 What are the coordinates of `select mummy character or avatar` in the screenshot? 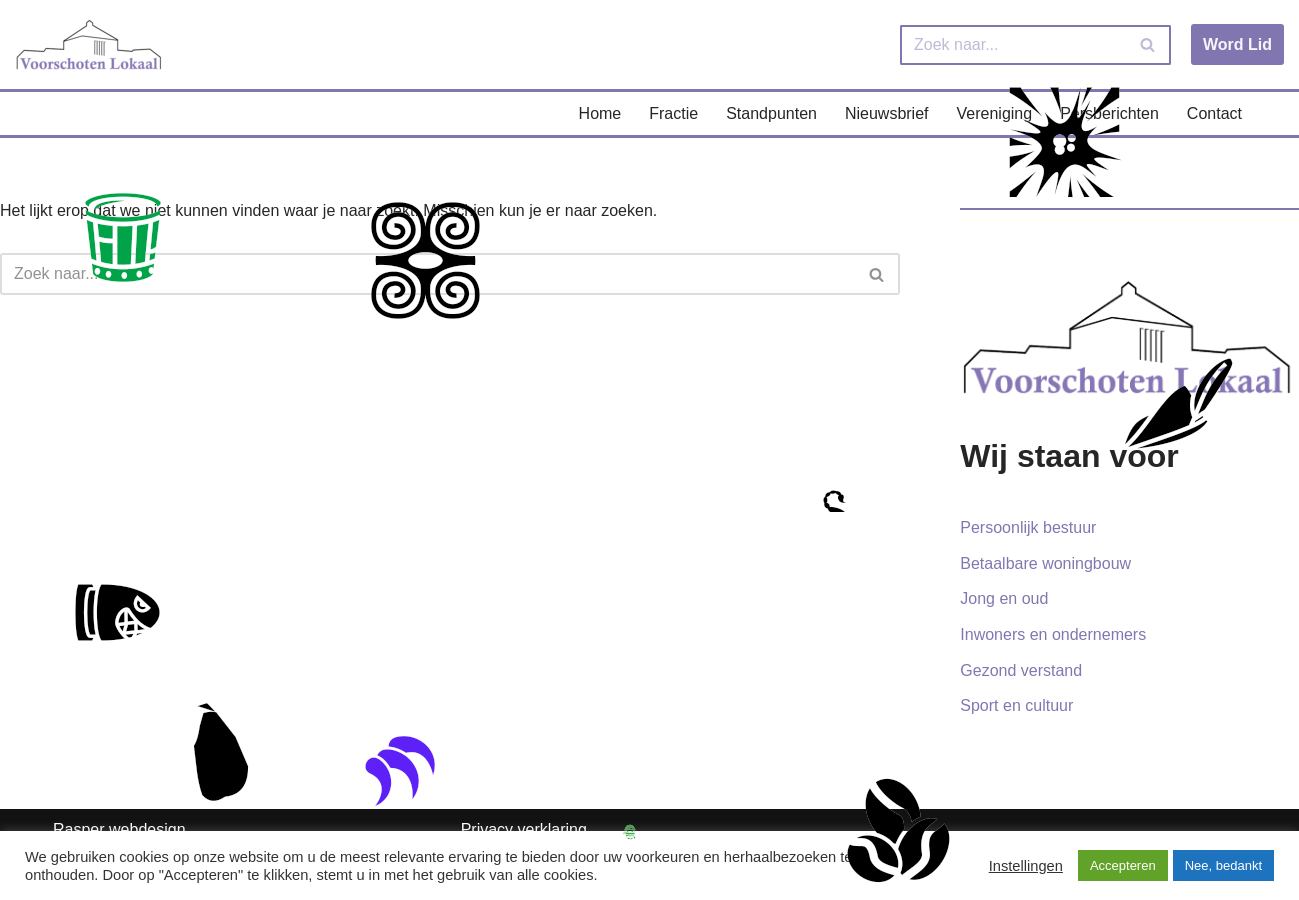 It's located at (630, 832).